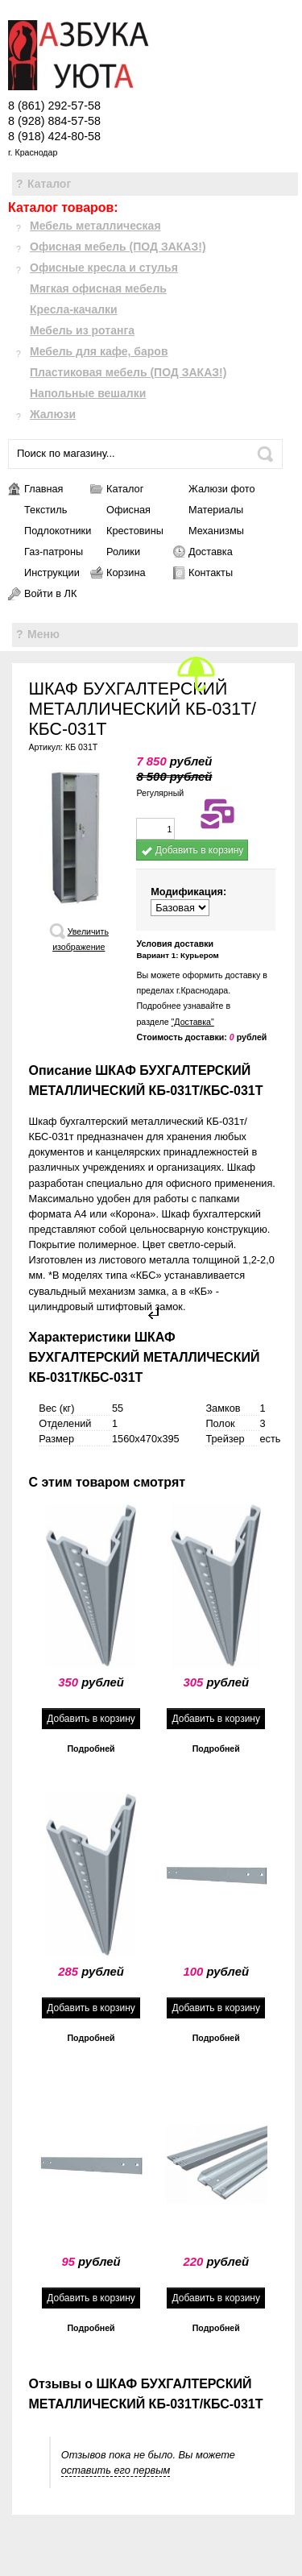  I want to click on access bulk mail or mass messaging, so click(217, 814).